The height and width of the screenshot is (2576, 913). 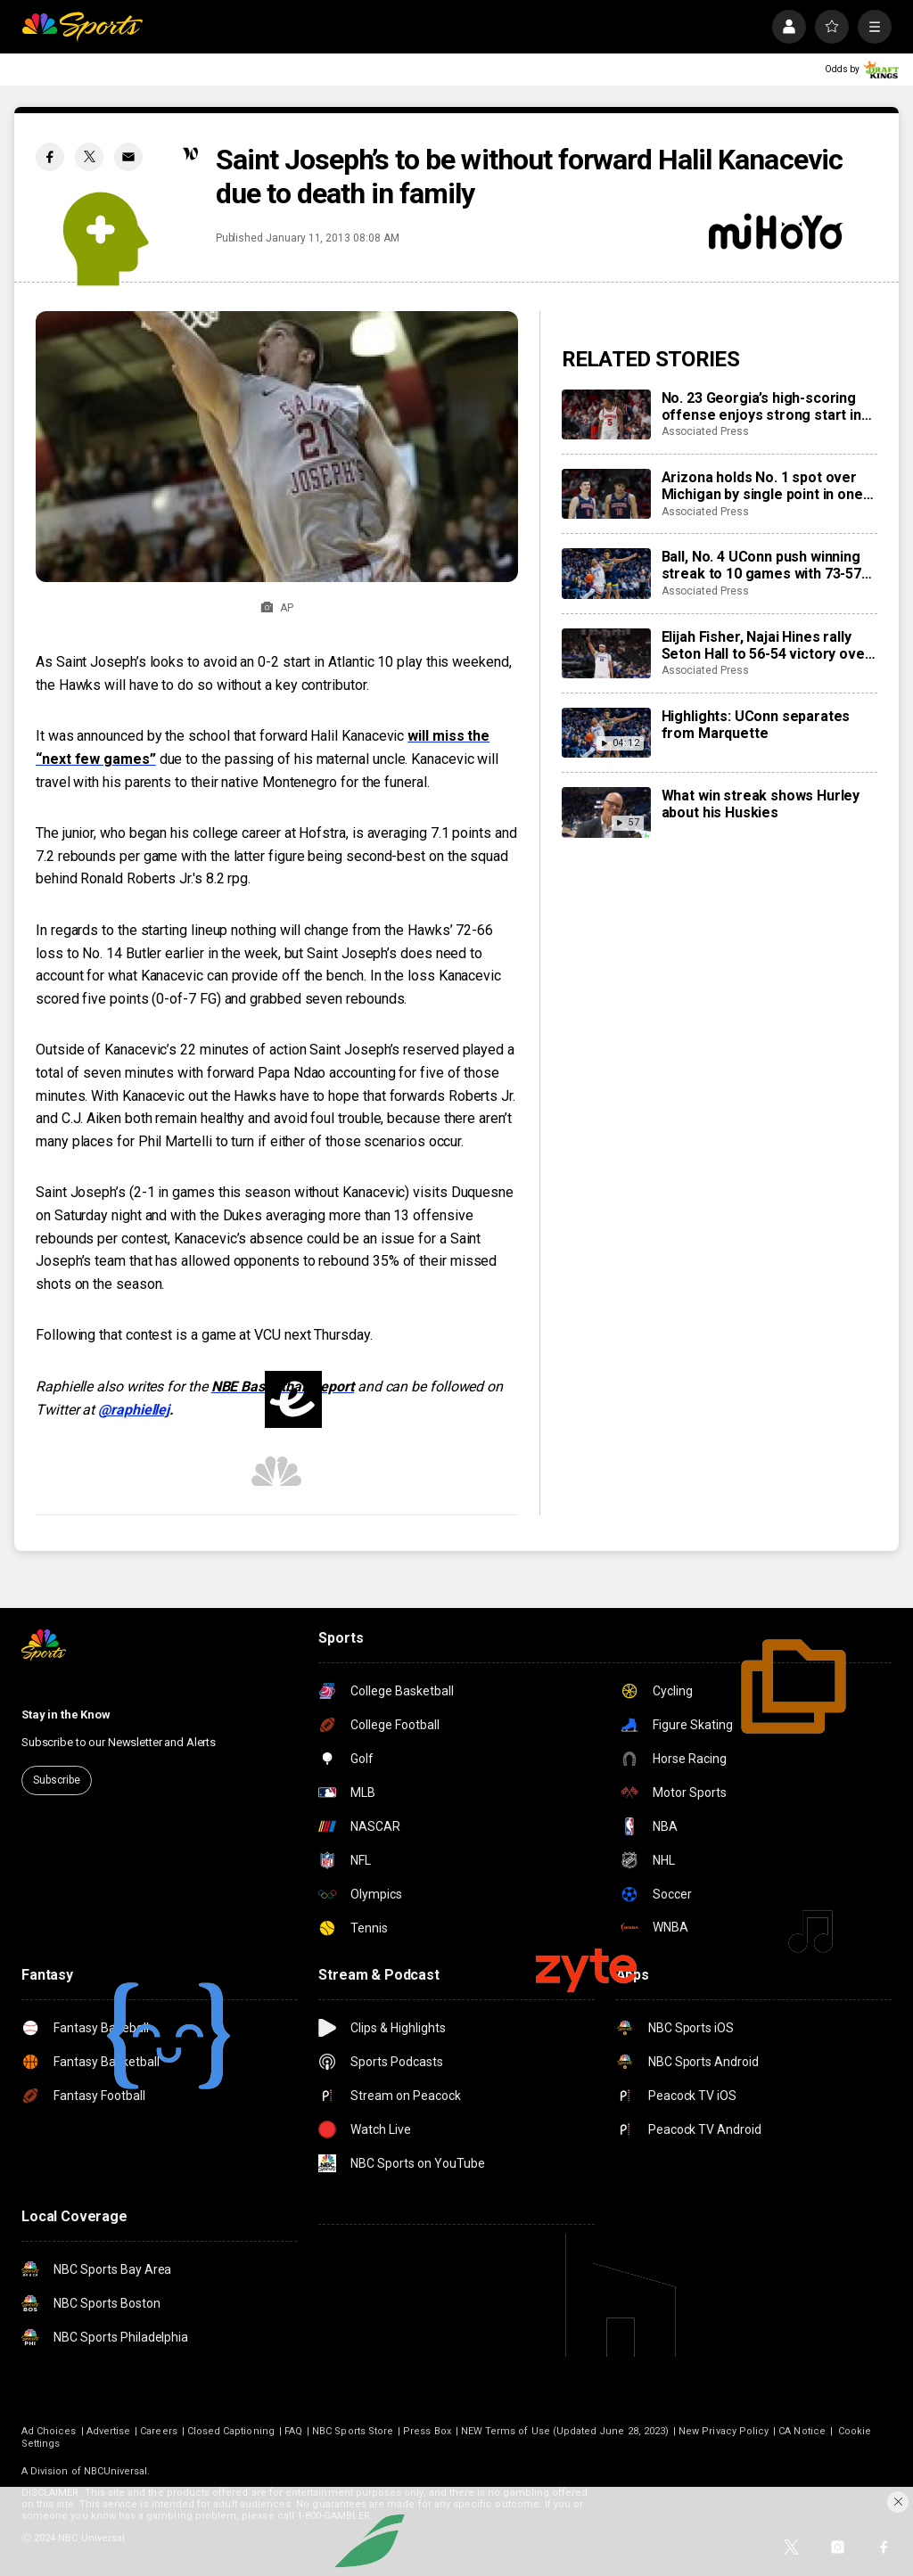 I want to click on open music player or library, so click(x=814, y=1932).